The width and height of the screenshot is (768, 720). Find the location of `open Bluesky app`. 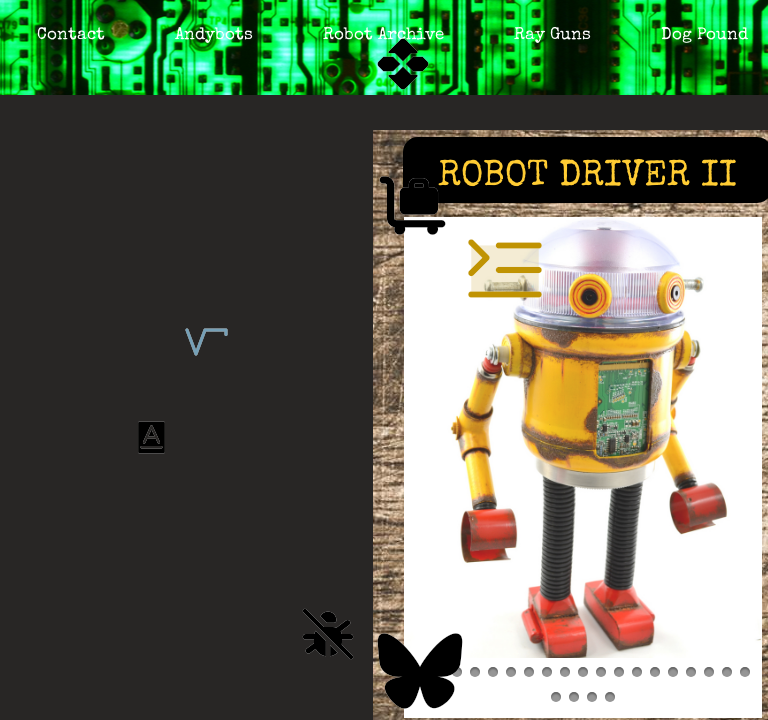

open Bluesky app is located at coordinates (420, 671).